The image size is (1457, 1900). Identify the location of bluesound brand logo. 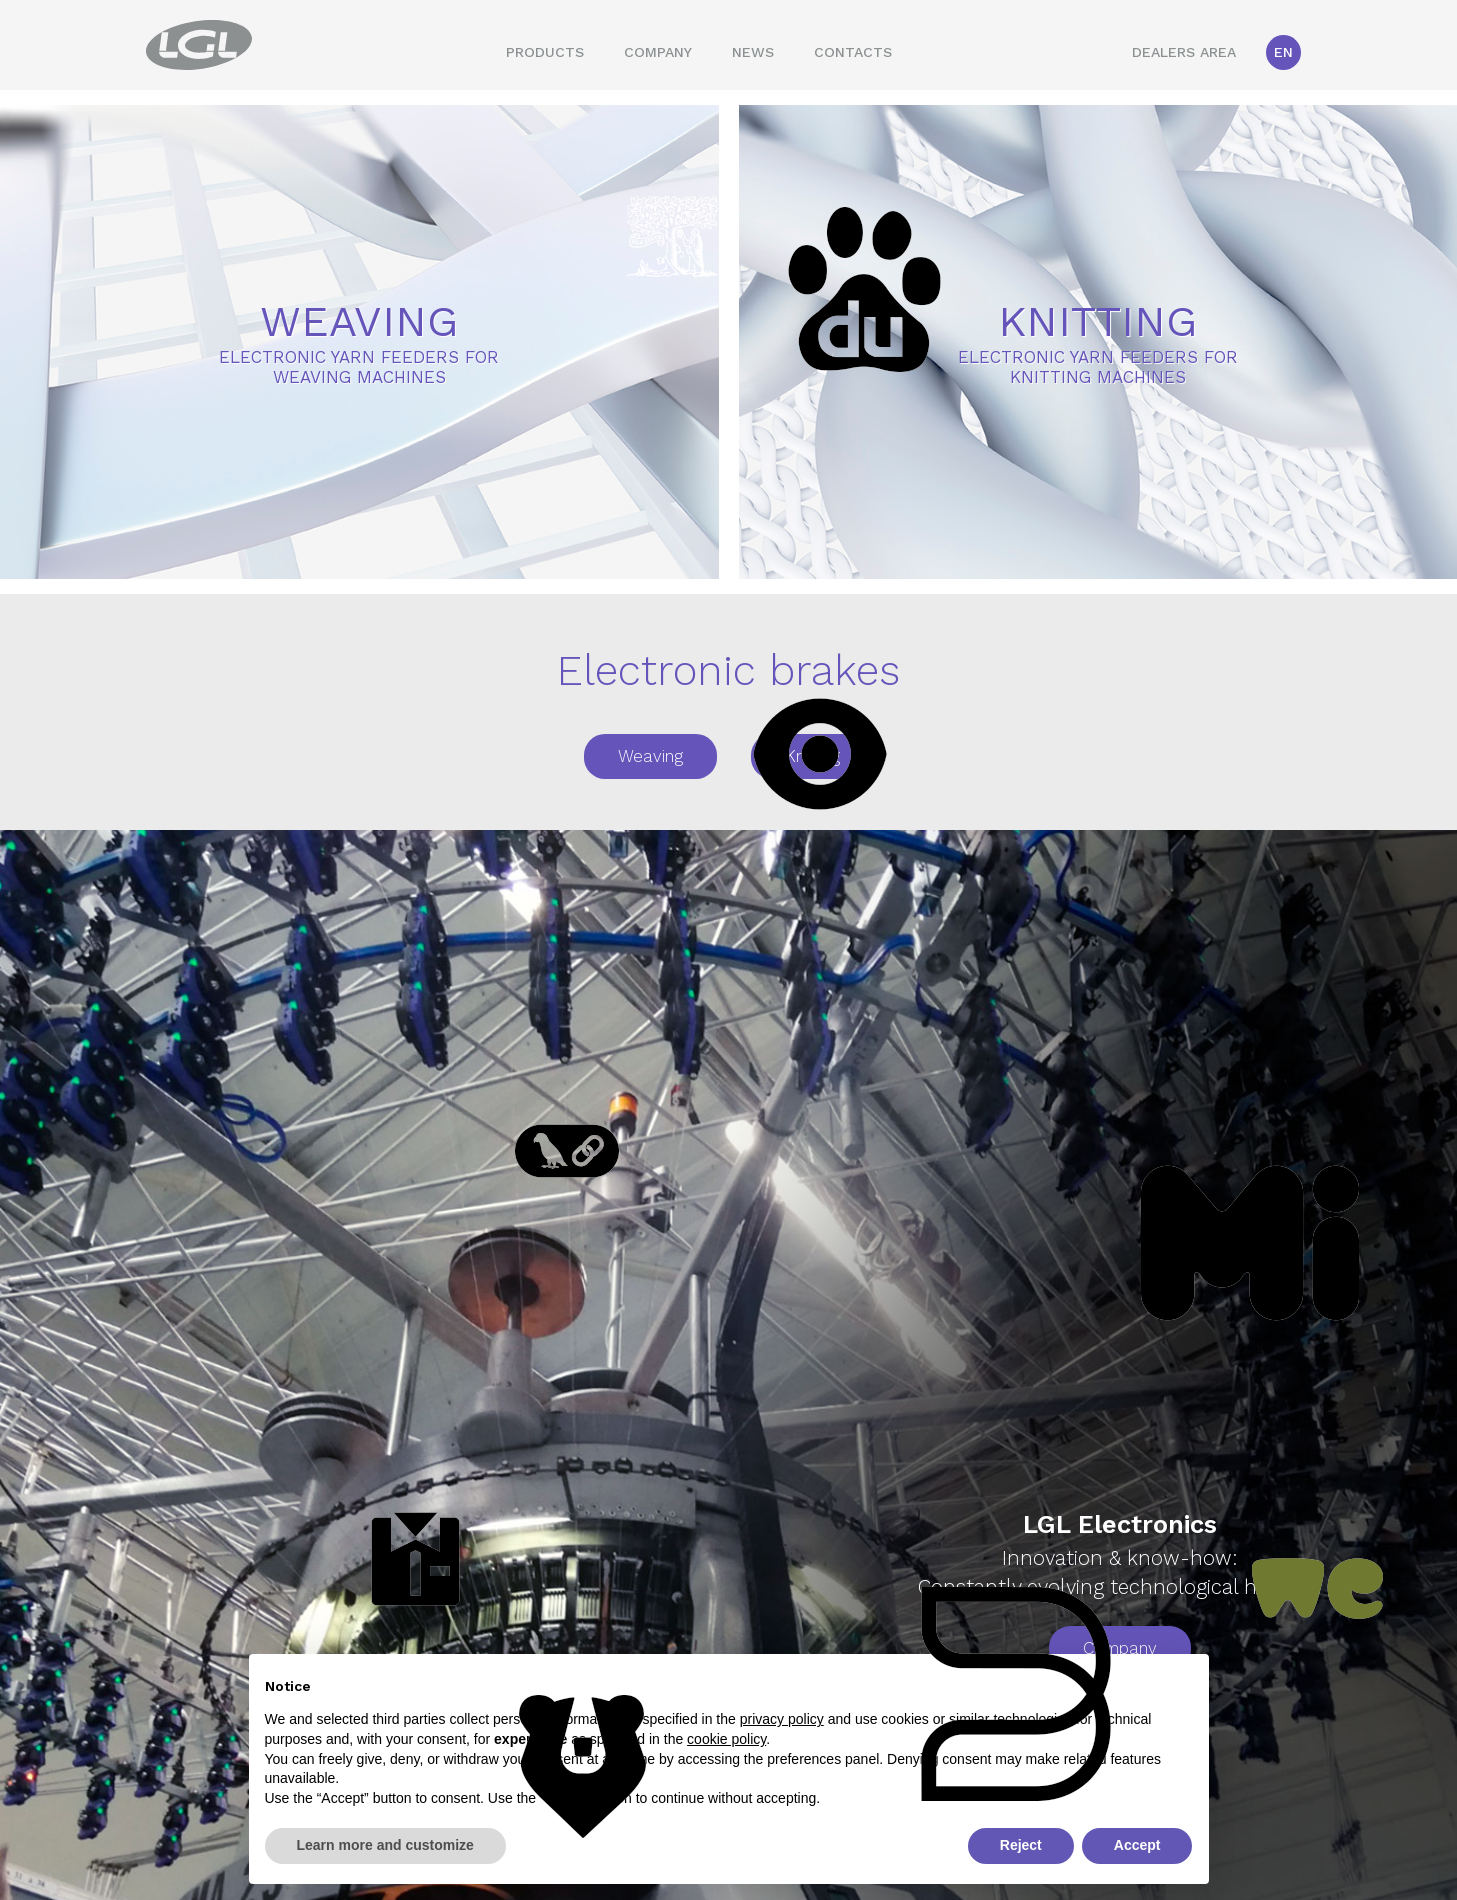
(1016, 1694).